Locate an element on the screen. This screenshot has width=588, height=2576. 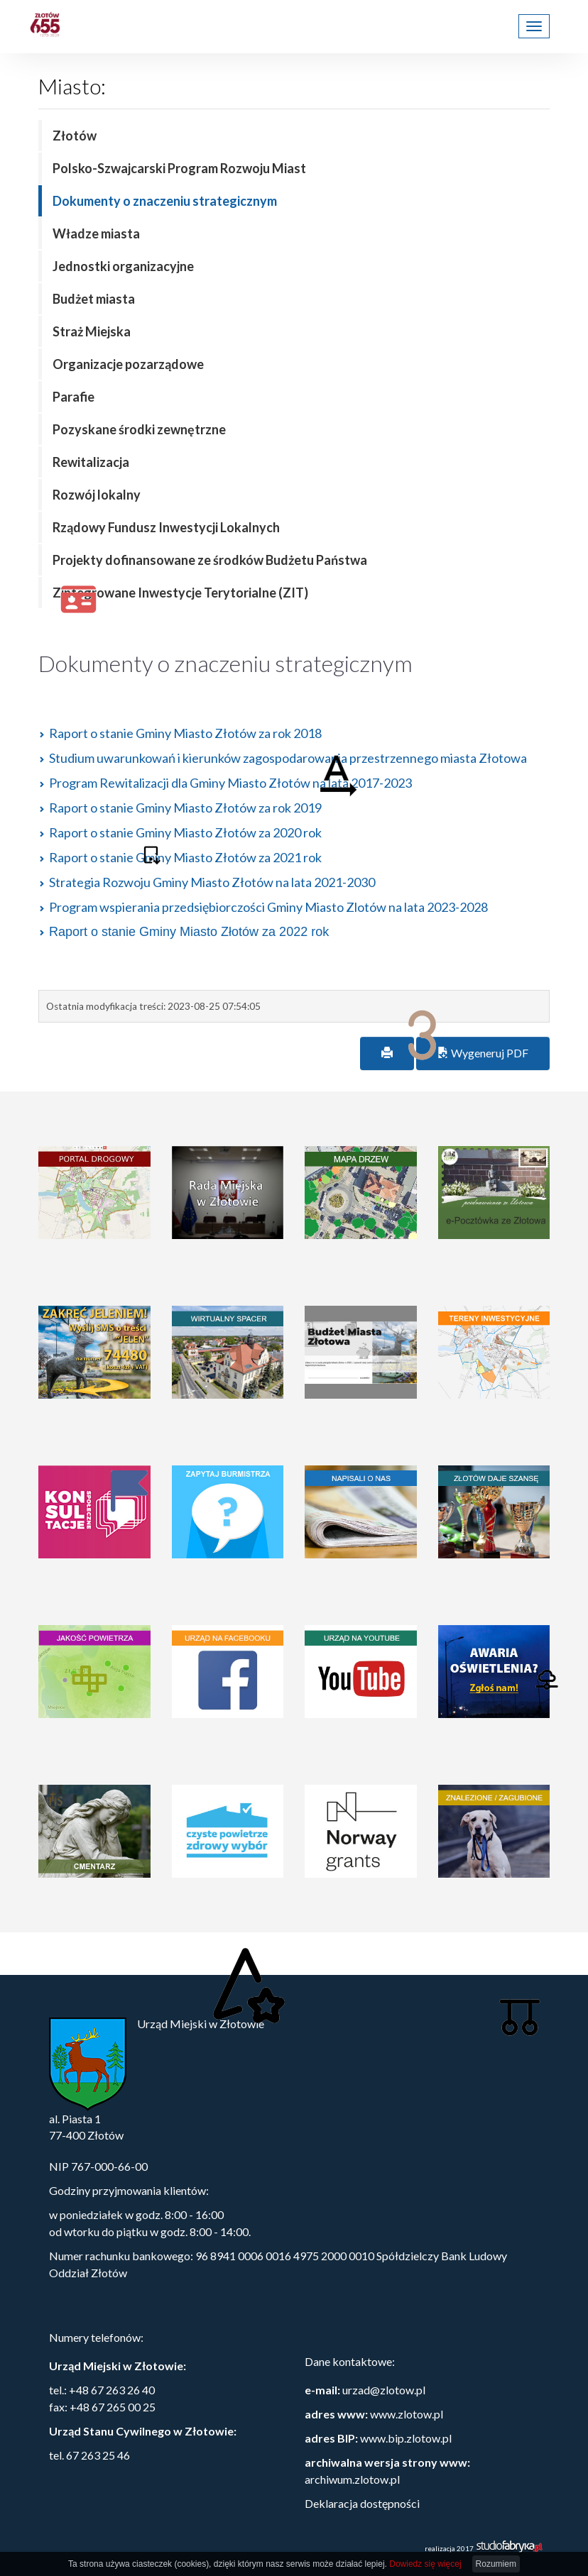
gymnastics rings equipment indicator is located at coordinates (520, 2018).